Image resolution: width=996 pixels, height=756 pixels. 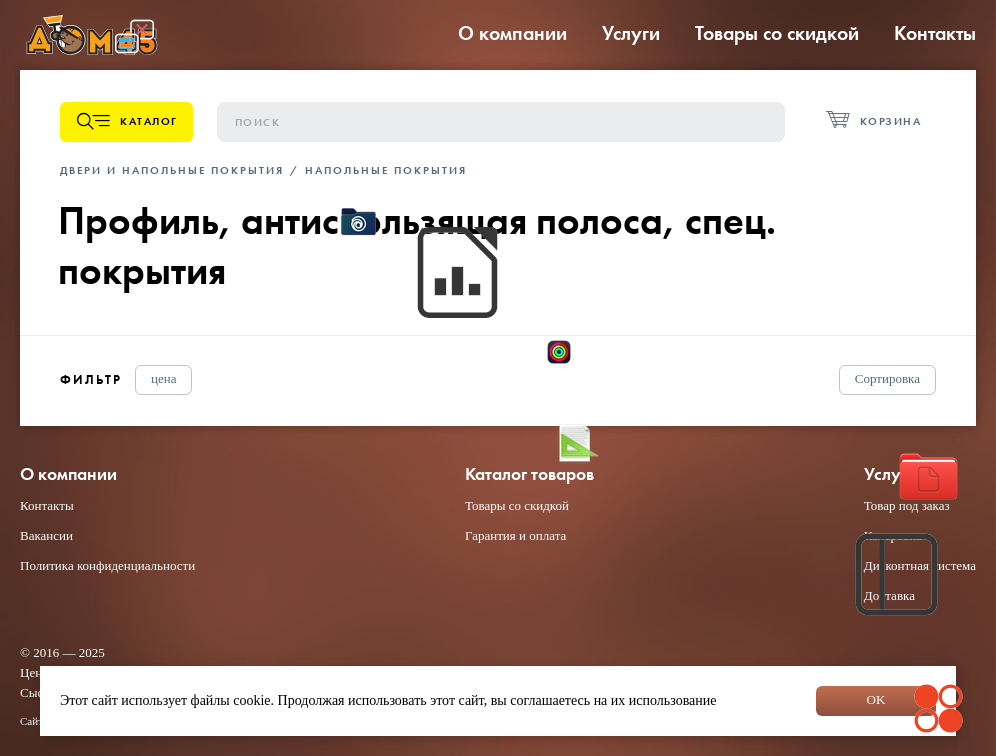 I want to click on configure page layout settings, so click(x=578, y=443).